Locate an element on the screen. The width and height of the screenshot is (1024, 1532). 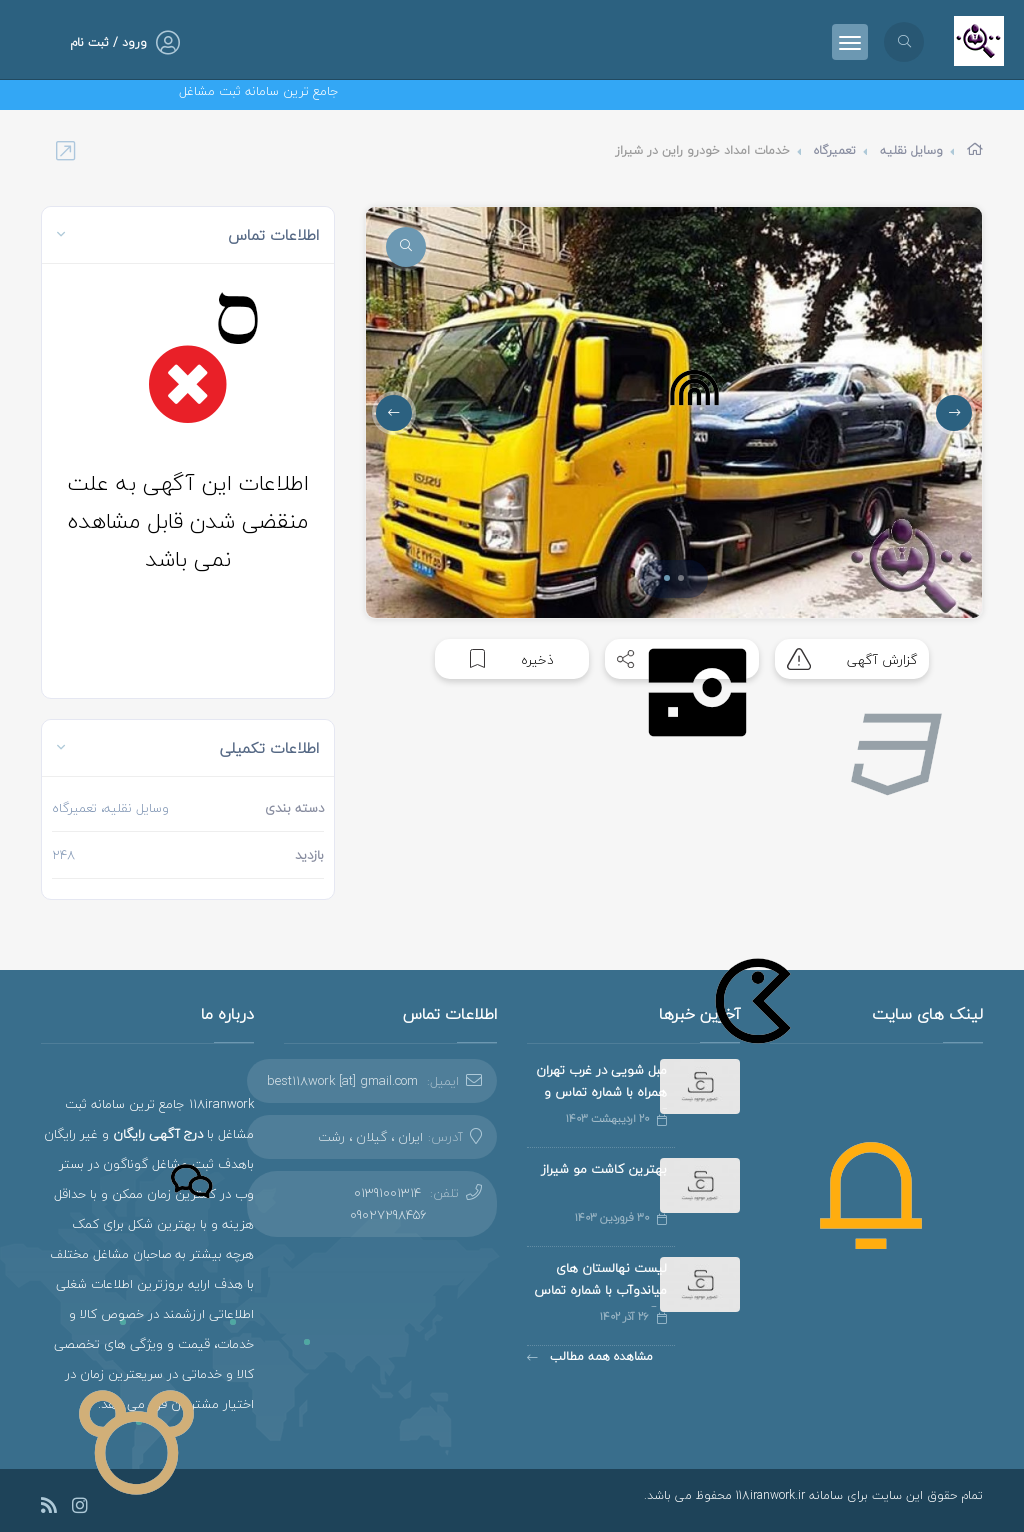
open the Sefaria app is located at coordinates (238, 318).